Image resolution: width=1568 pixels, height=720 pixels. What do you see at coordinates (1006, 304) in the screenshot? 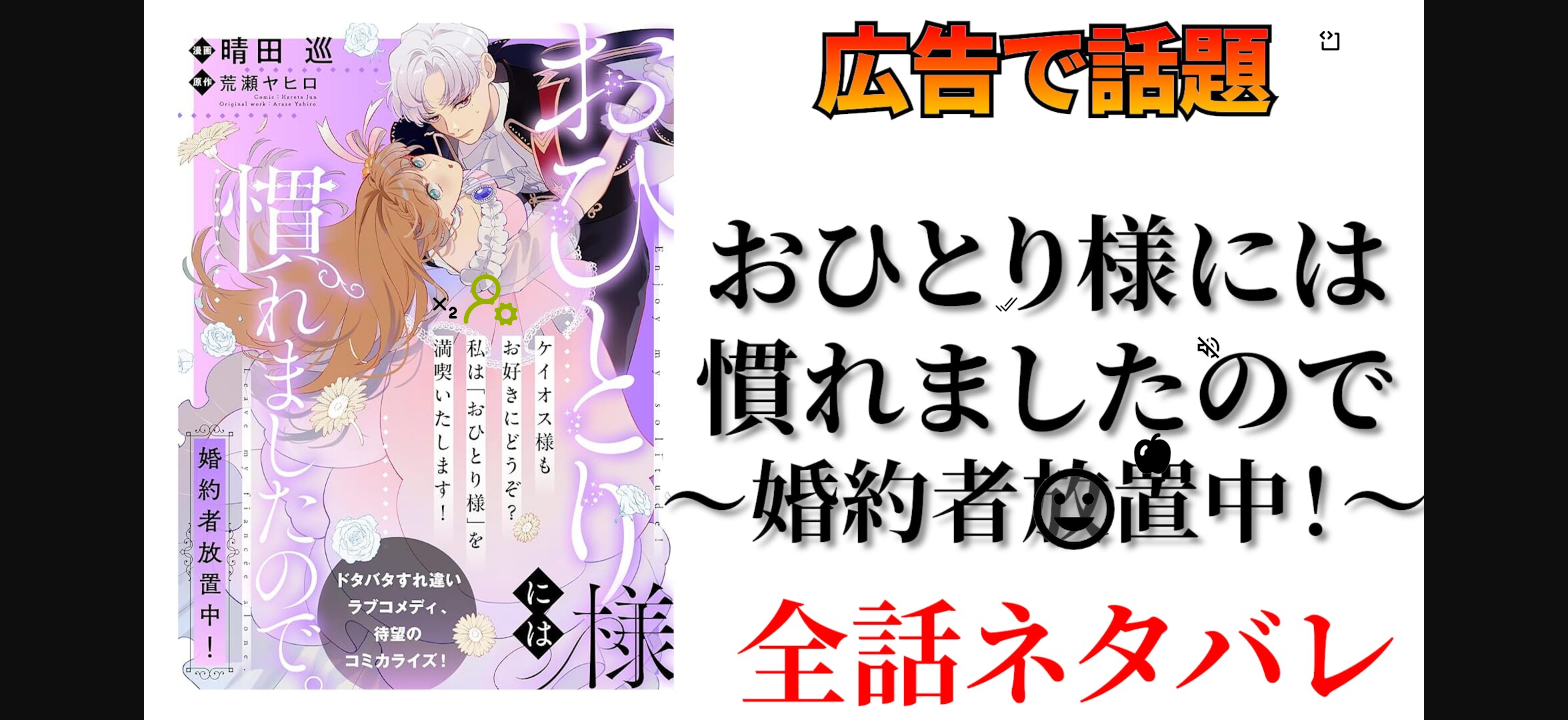
I see `indicates all tasks or items are complete` at bounding box center [1006, 304].